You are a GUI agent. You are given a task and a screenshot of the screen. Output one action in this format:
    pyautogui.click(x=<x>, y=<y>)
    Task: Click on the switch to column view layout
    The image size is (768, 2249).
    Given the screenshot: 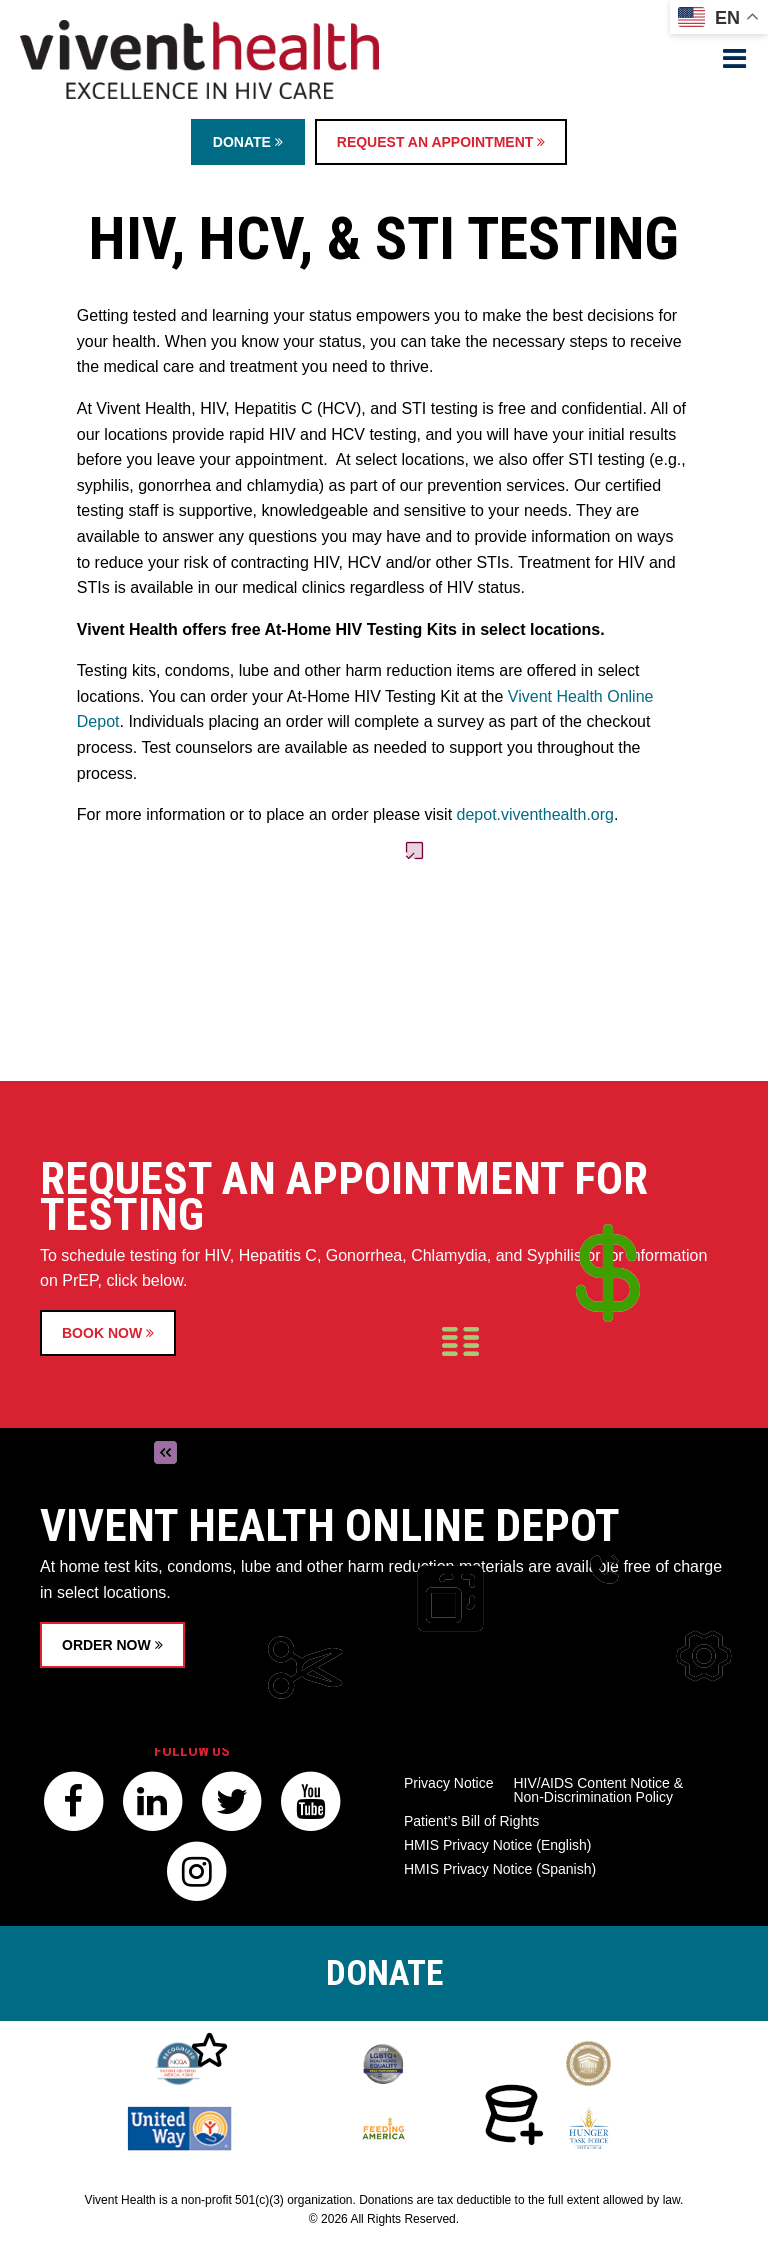 What is the action you would take?
    pyautogui.click(x=460, y=1341)
    